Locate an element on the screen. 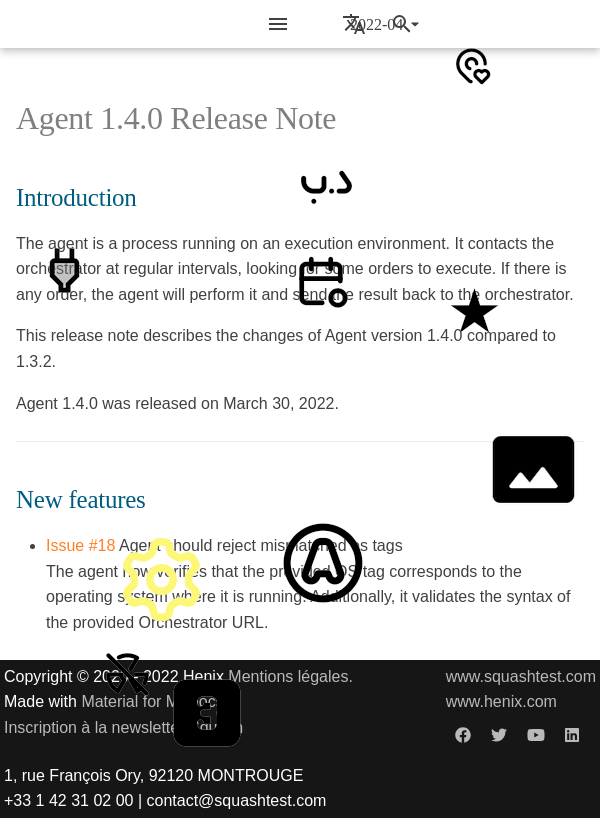 The height and width of the screenshot is (818, 600). disable radiation or hazard alerts is located at coordinates (127, 674).